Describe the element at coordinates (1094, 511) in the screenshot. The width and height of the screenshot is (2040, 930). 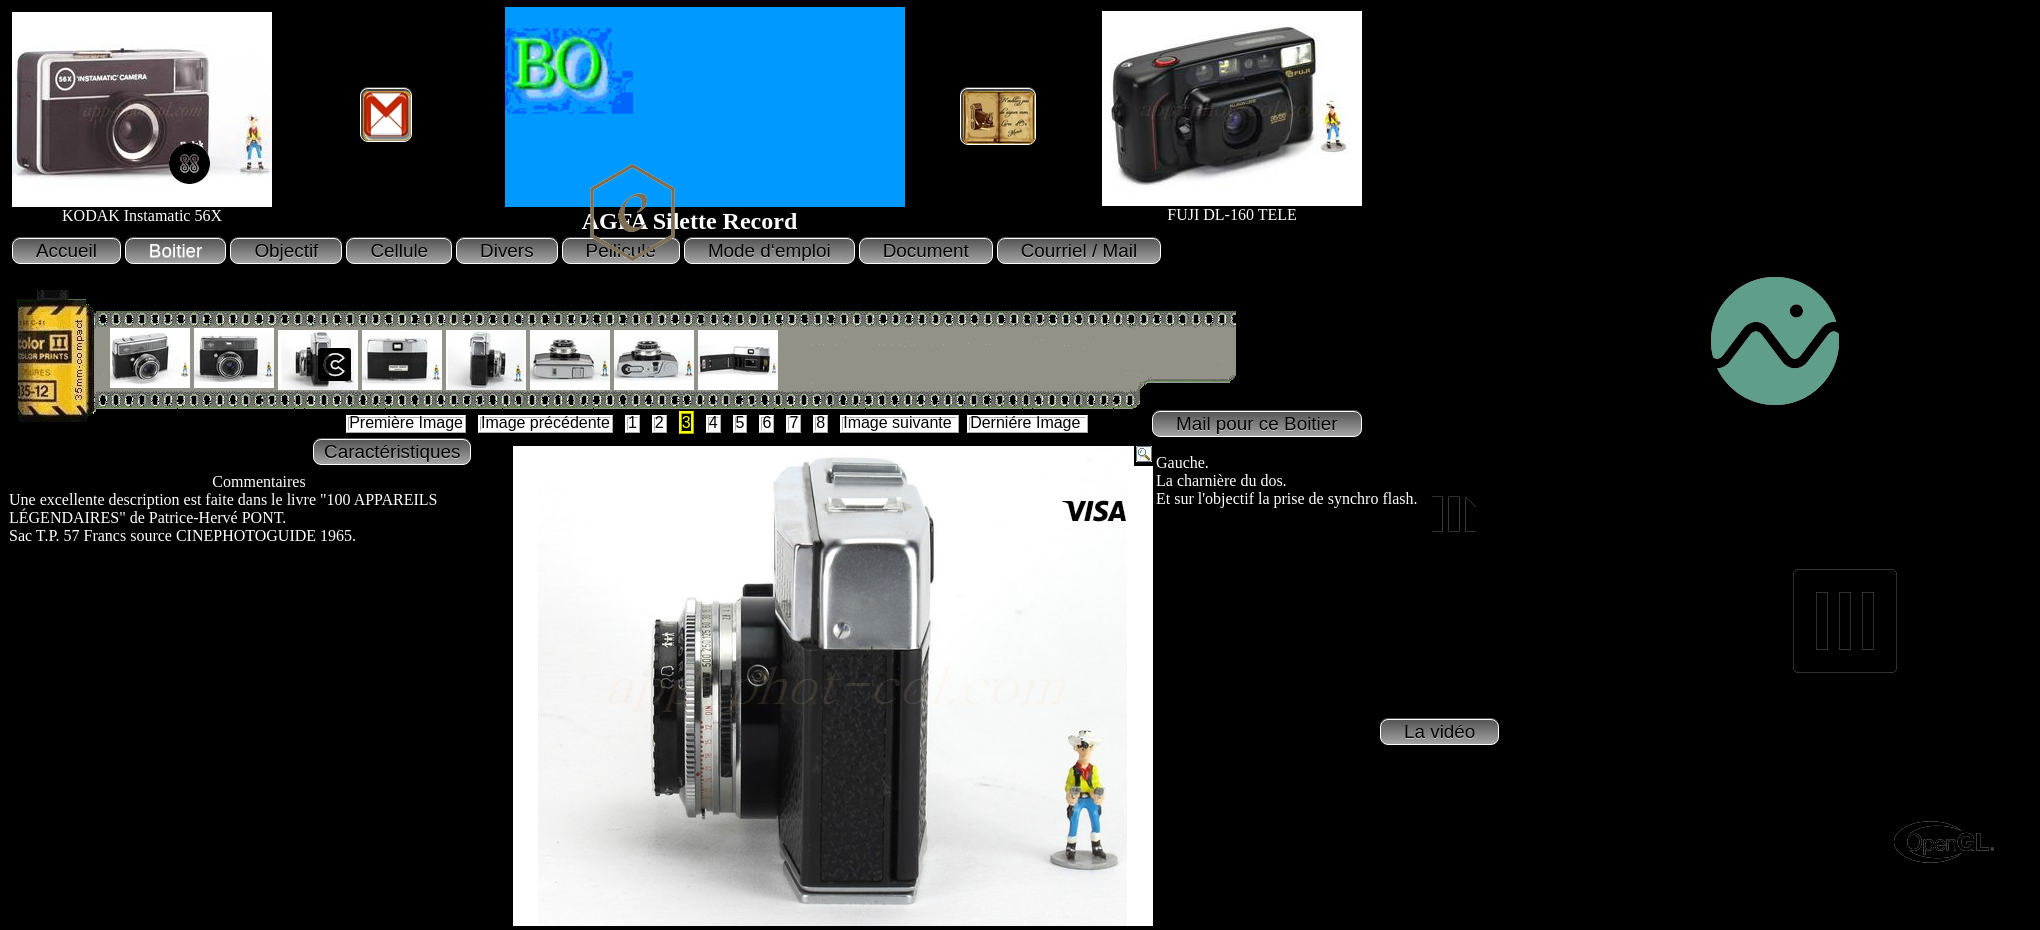
I see `visa payment method accepted` at that location.